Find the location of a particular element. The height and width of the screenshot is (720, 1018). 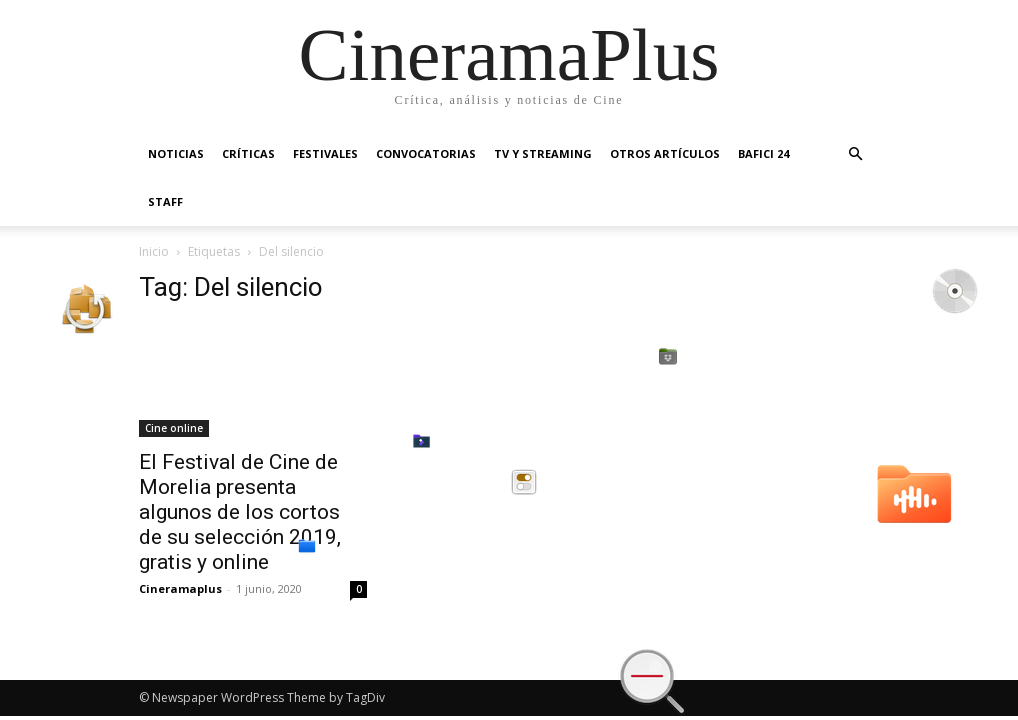

open castbox podcast downloads folder is located at coordinates (914, 496).